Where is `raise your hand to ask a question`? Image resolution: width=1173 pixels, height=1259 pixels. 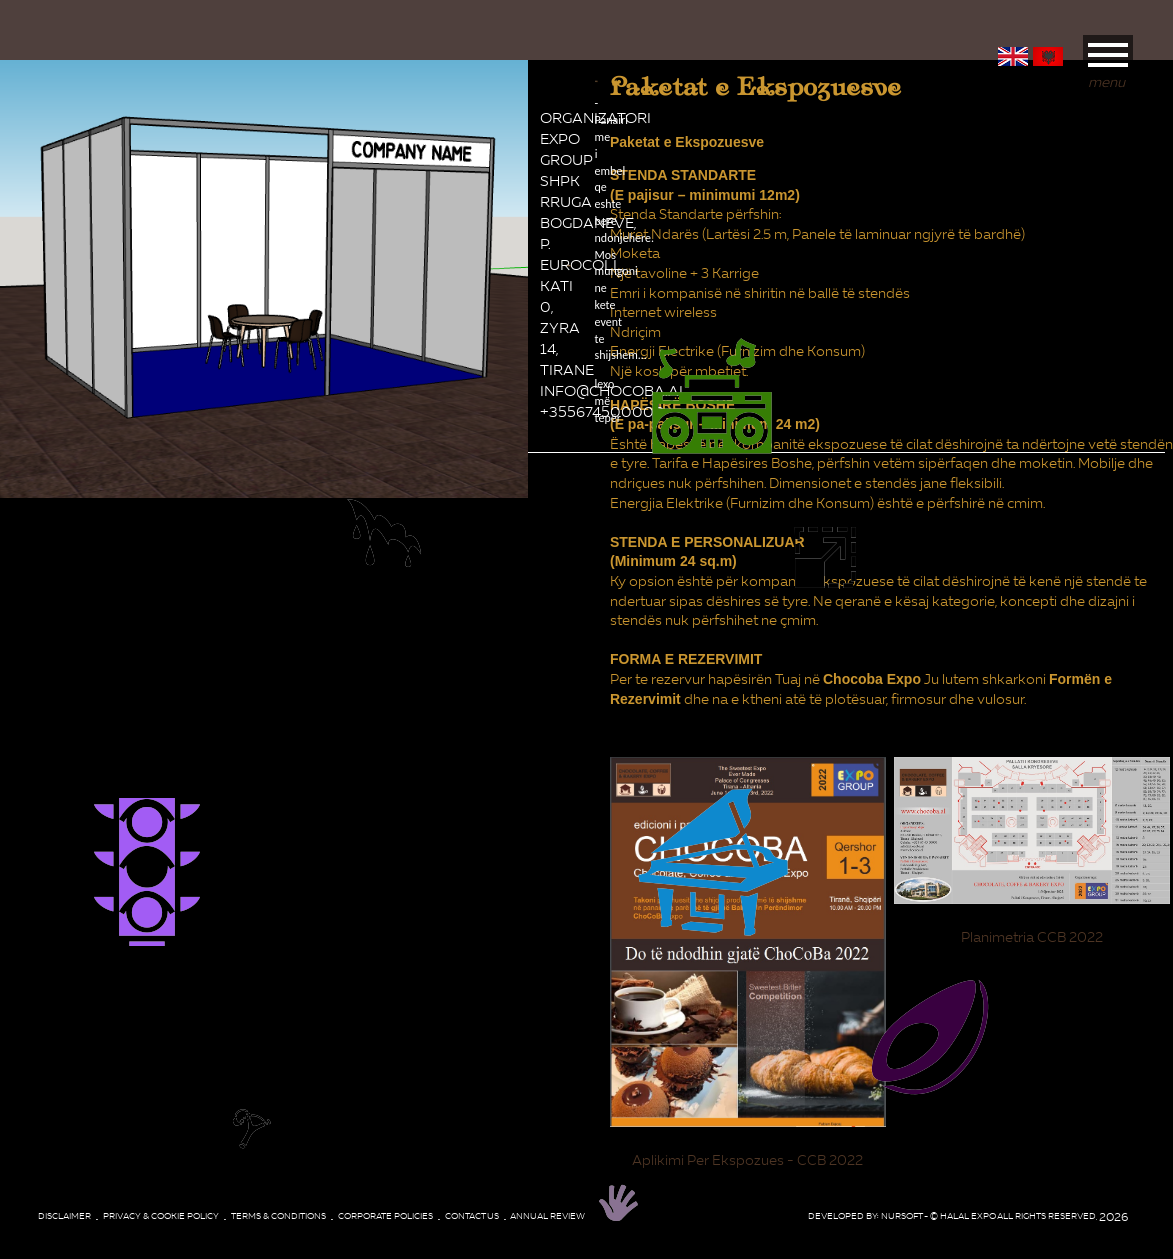 raise your hand to ask a question is located at coordinates (618, 1203).